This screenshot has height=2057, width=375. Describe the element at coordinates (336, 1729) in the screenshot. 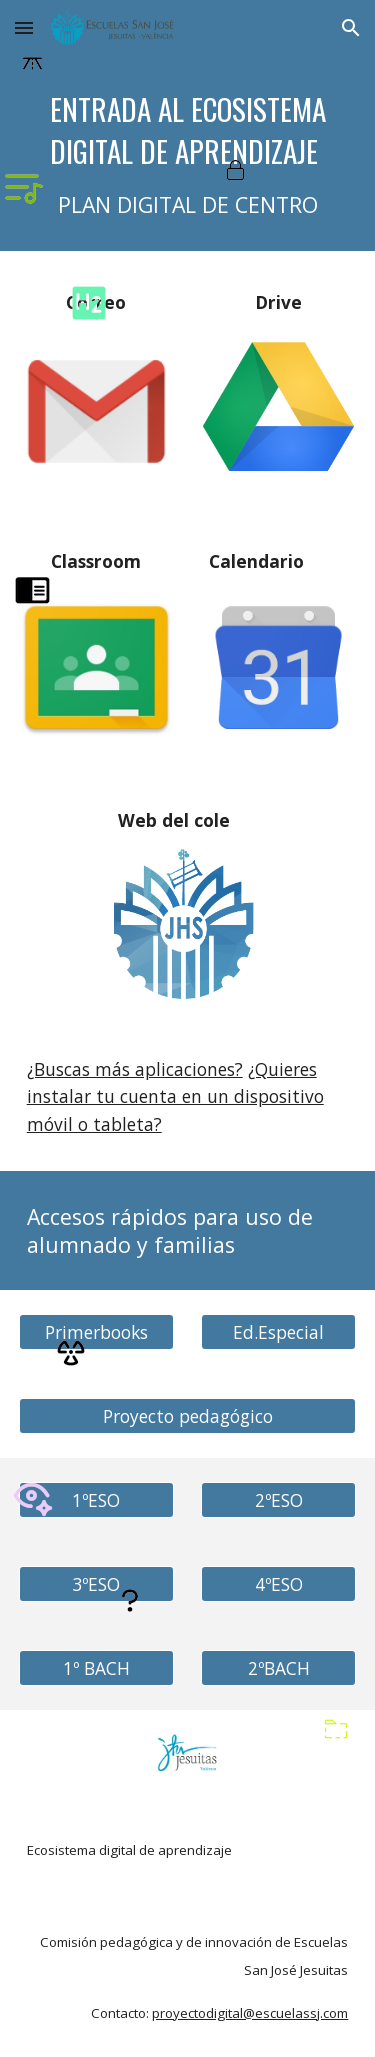

I see `create a new folder` at that location.